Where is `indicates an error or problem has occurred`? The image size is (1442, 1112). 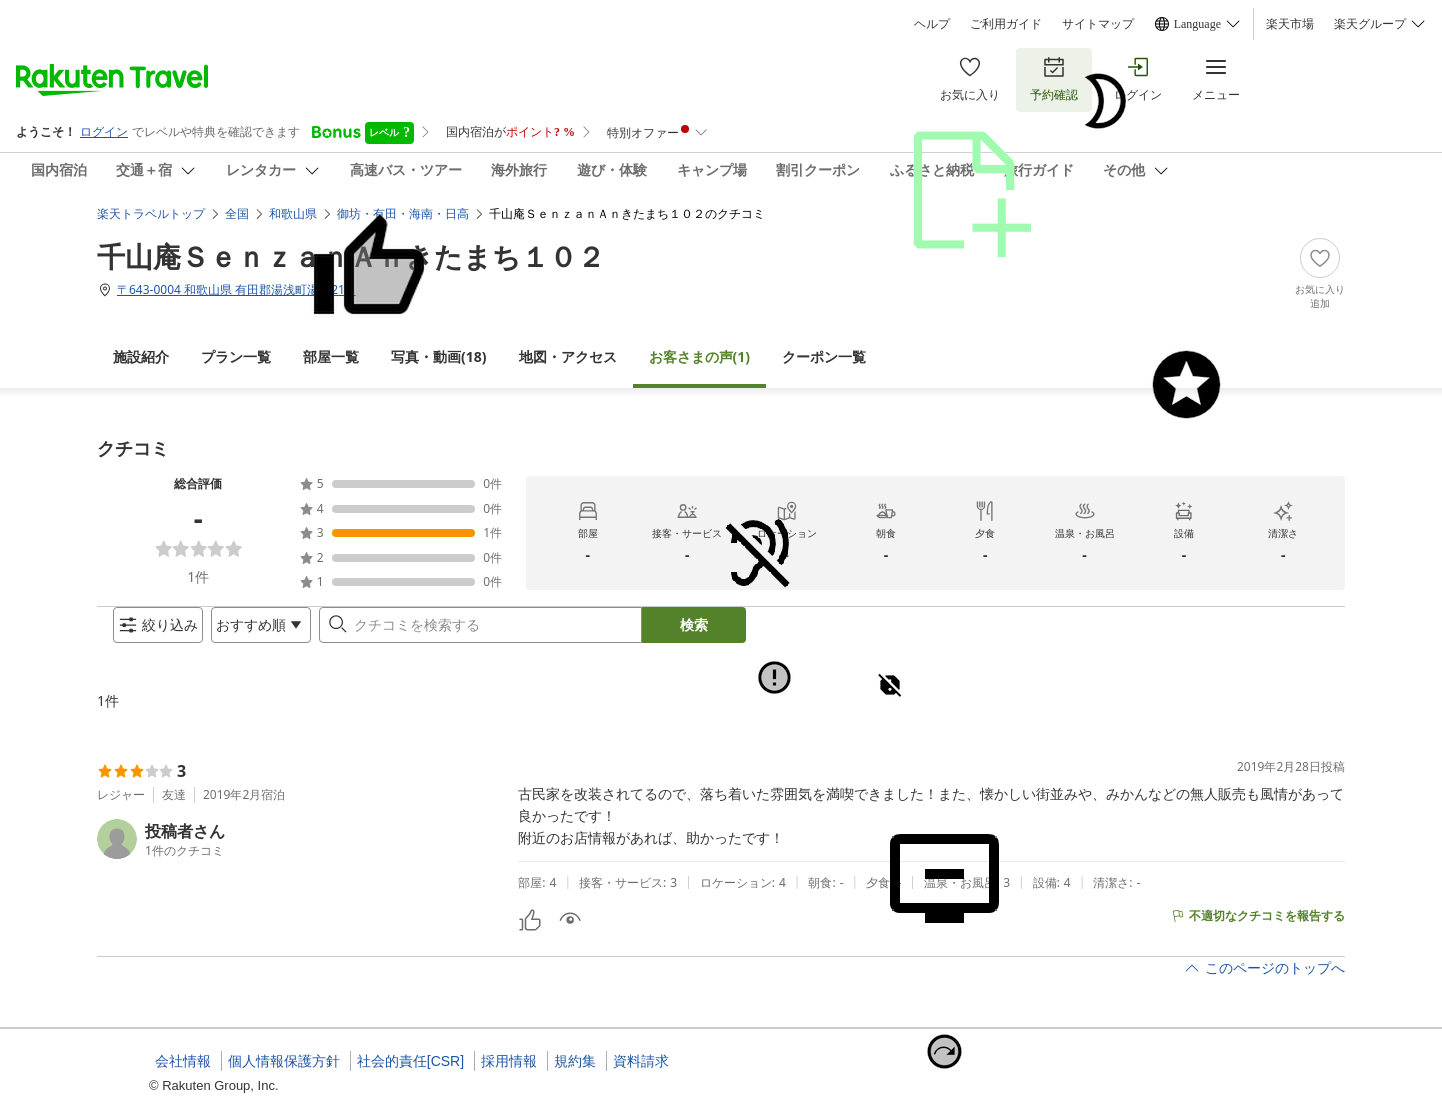 indicates an error or problem has occurred is located at coordinates (774, 677).